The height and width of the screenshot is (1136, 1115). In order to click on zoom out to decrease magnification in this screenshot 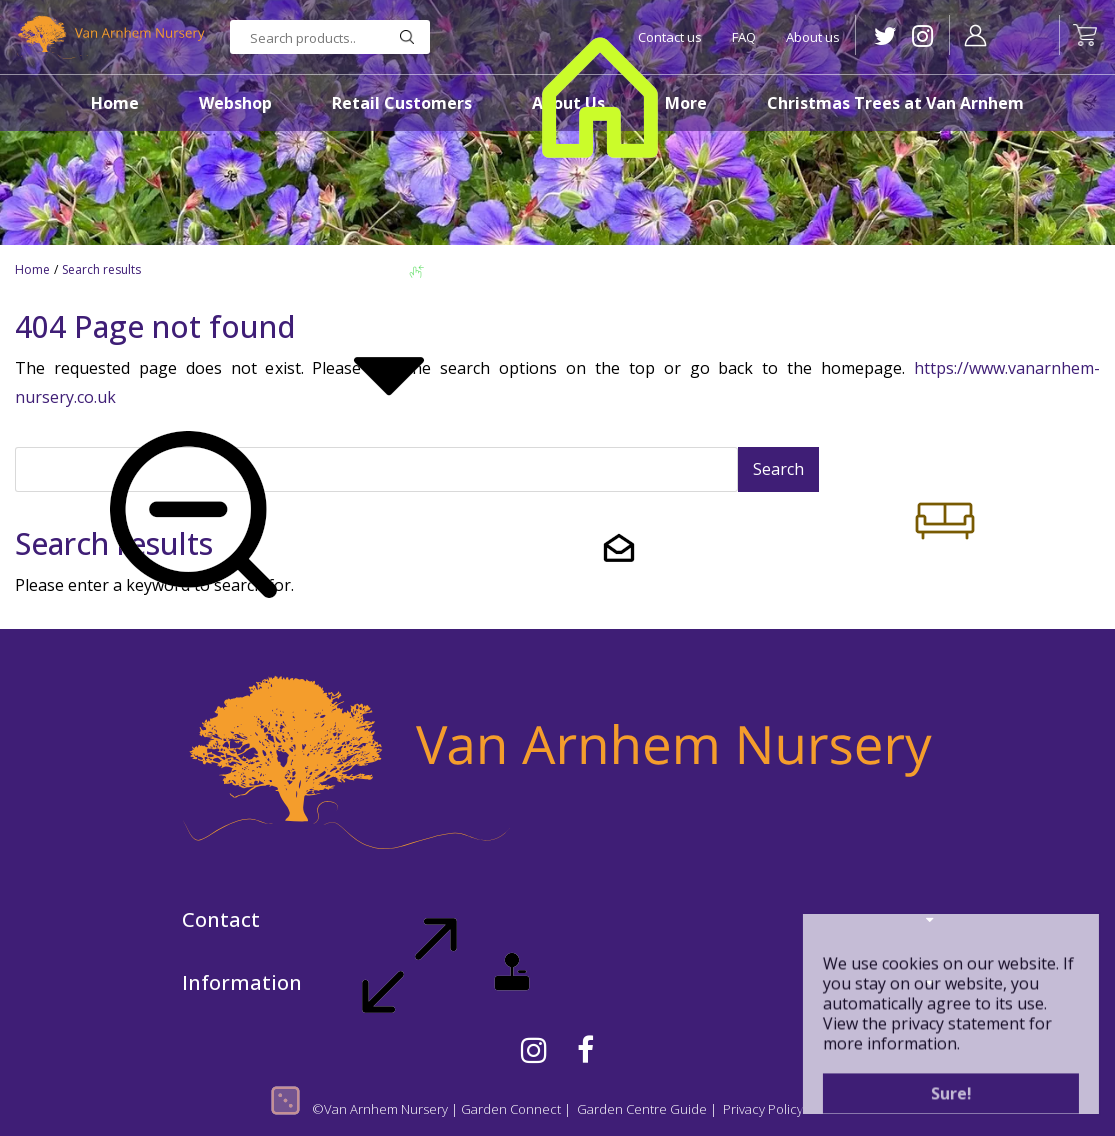, I will do `click(193, 514)`.